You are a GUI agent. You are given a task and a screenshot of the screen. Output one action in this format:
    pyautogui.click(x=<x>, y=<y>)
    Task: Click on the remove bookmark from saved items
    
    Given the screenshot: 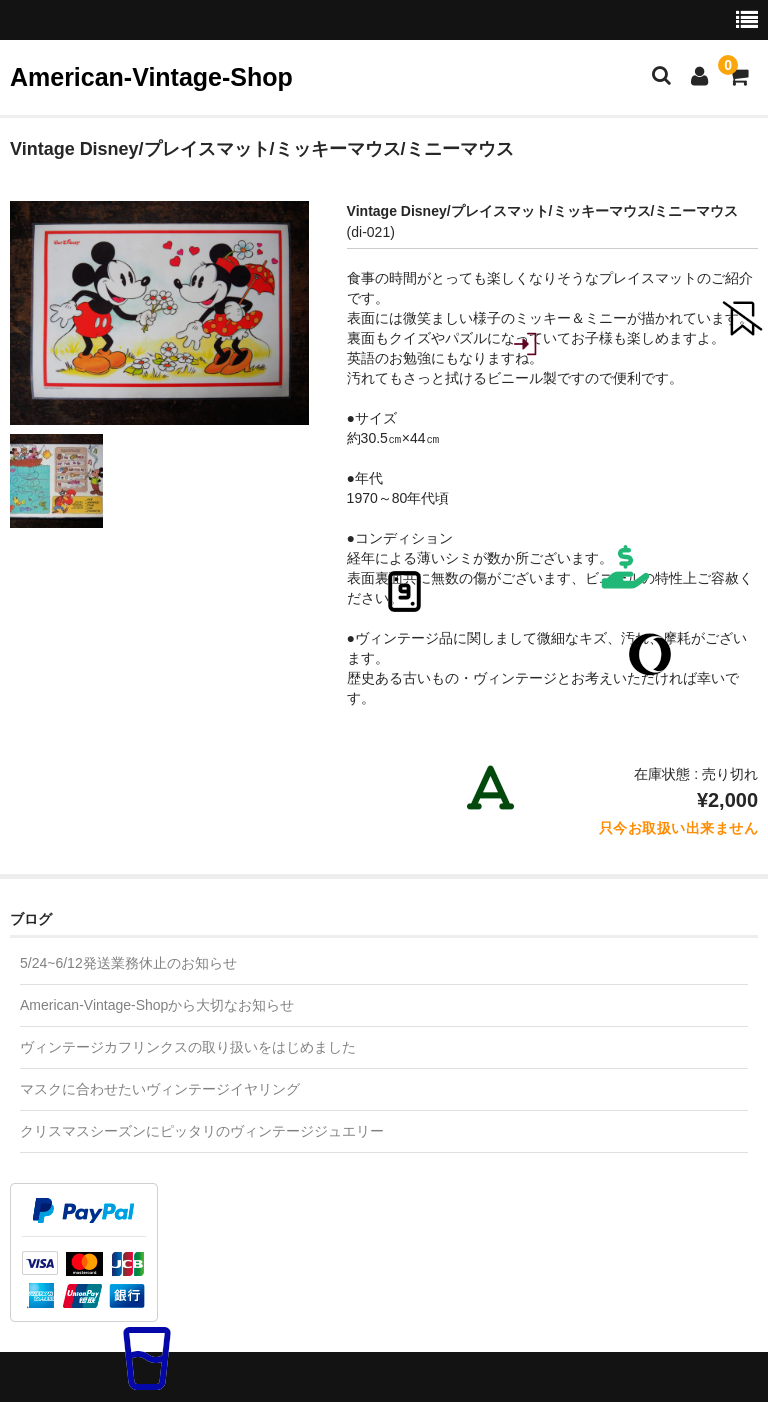 What is the action you would take?
    pyautogui.click(x=742, y=318)
    